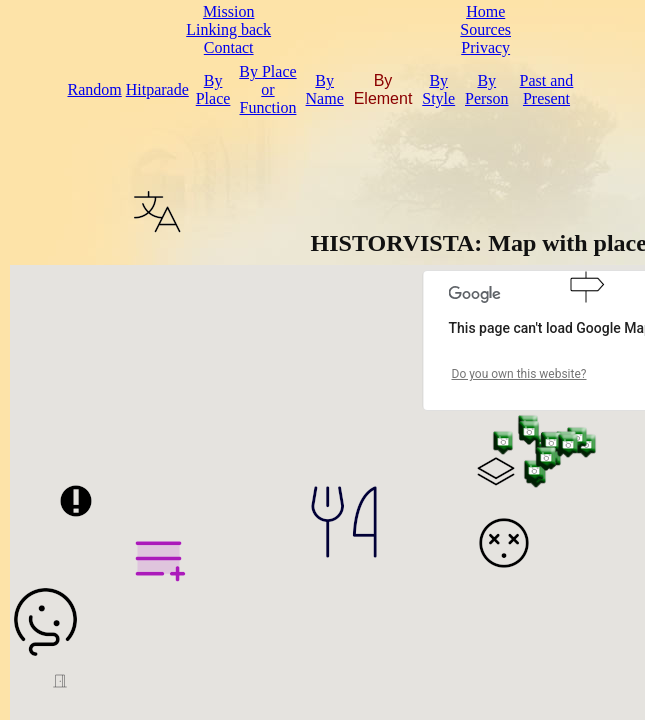  What do you see at coordinates (60, 681) in the screenshot?
I see `log out or exit the application` at bounding box center [60, 681].